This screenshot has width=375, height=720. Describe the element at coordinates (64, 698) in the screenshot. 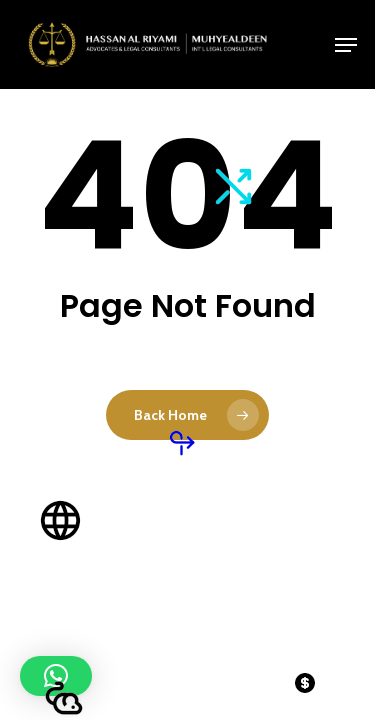

I see `request pest control services for rodents` at that location.